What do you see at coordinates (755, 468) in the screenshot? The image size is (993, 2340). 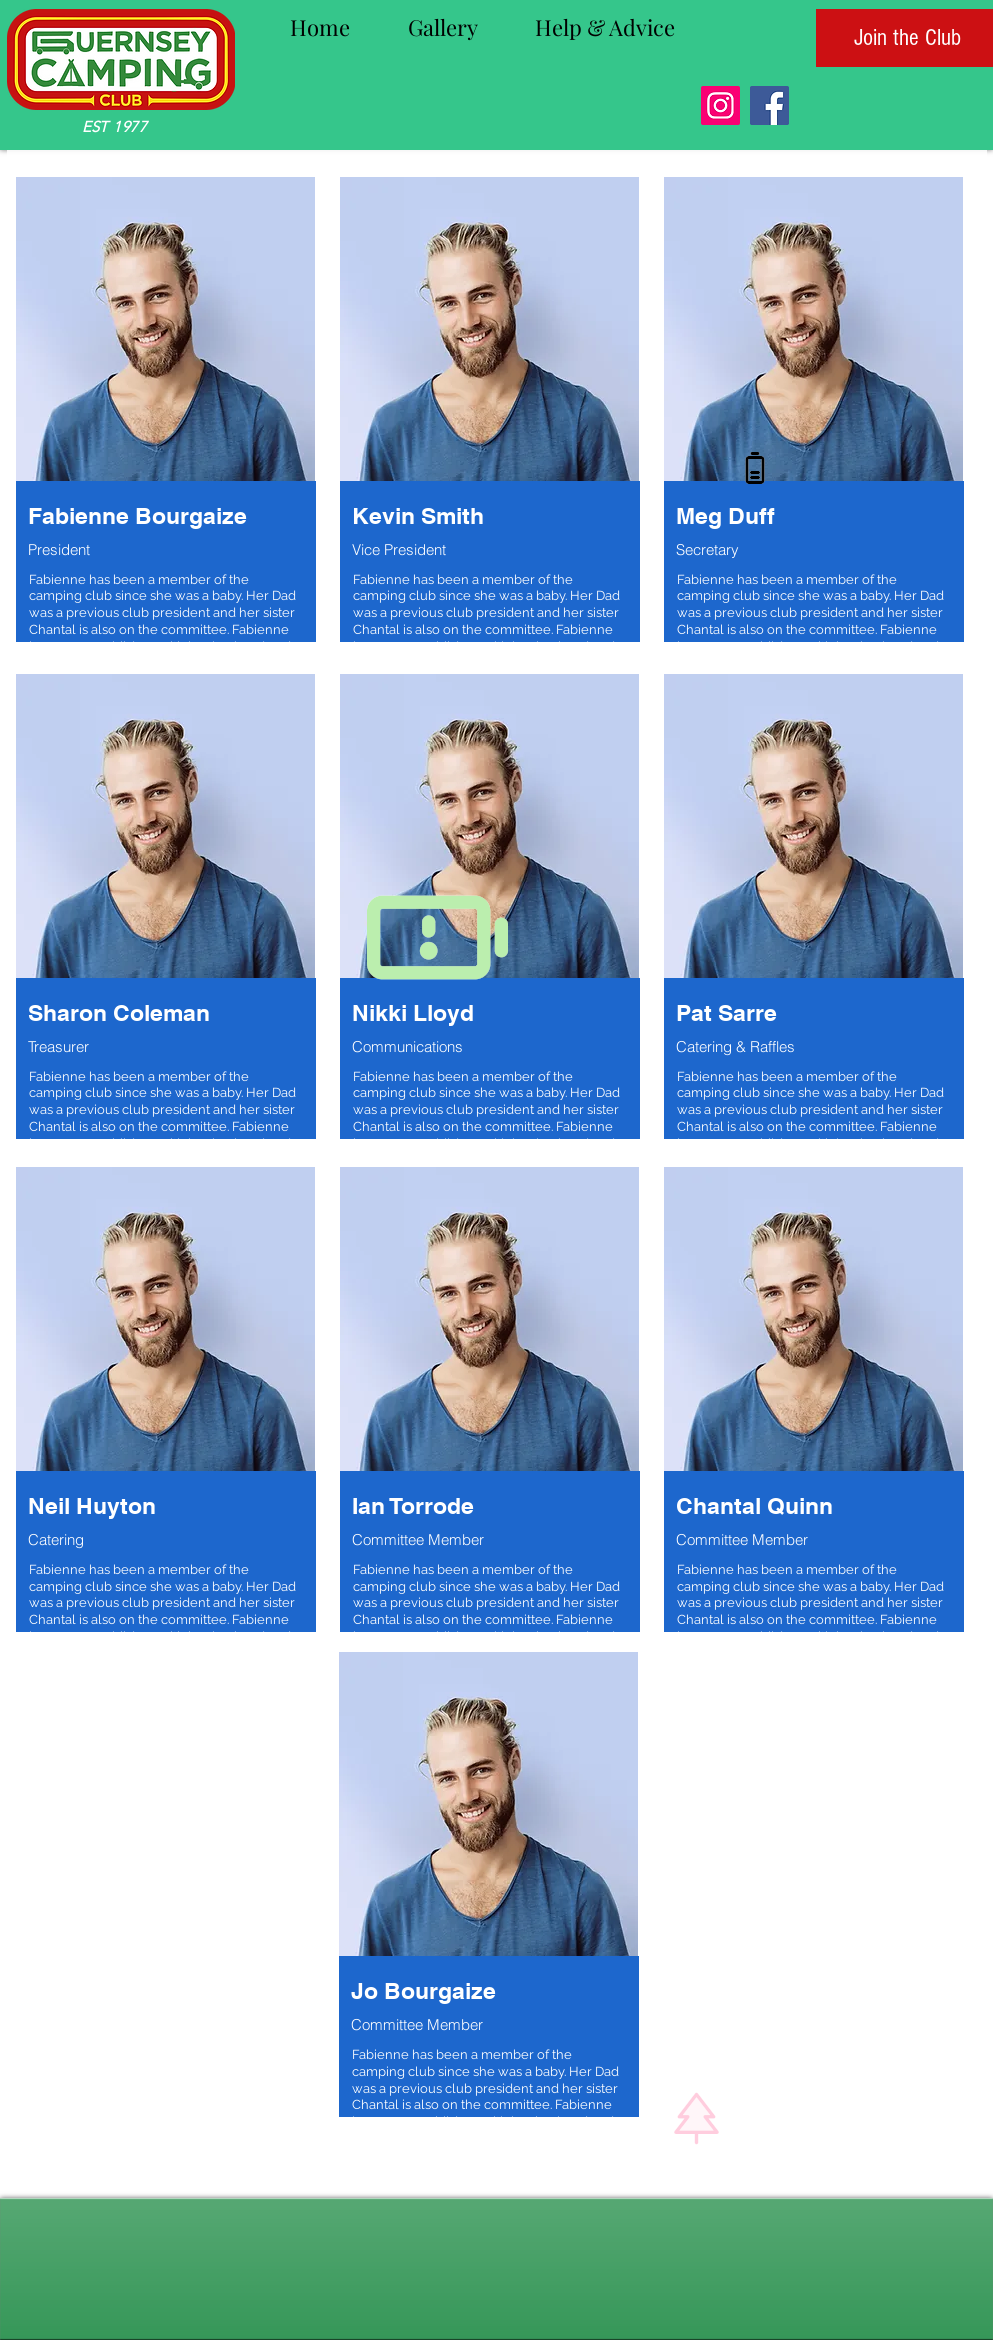 I see `indicates medium battery level` at bounding box center [755, 468].